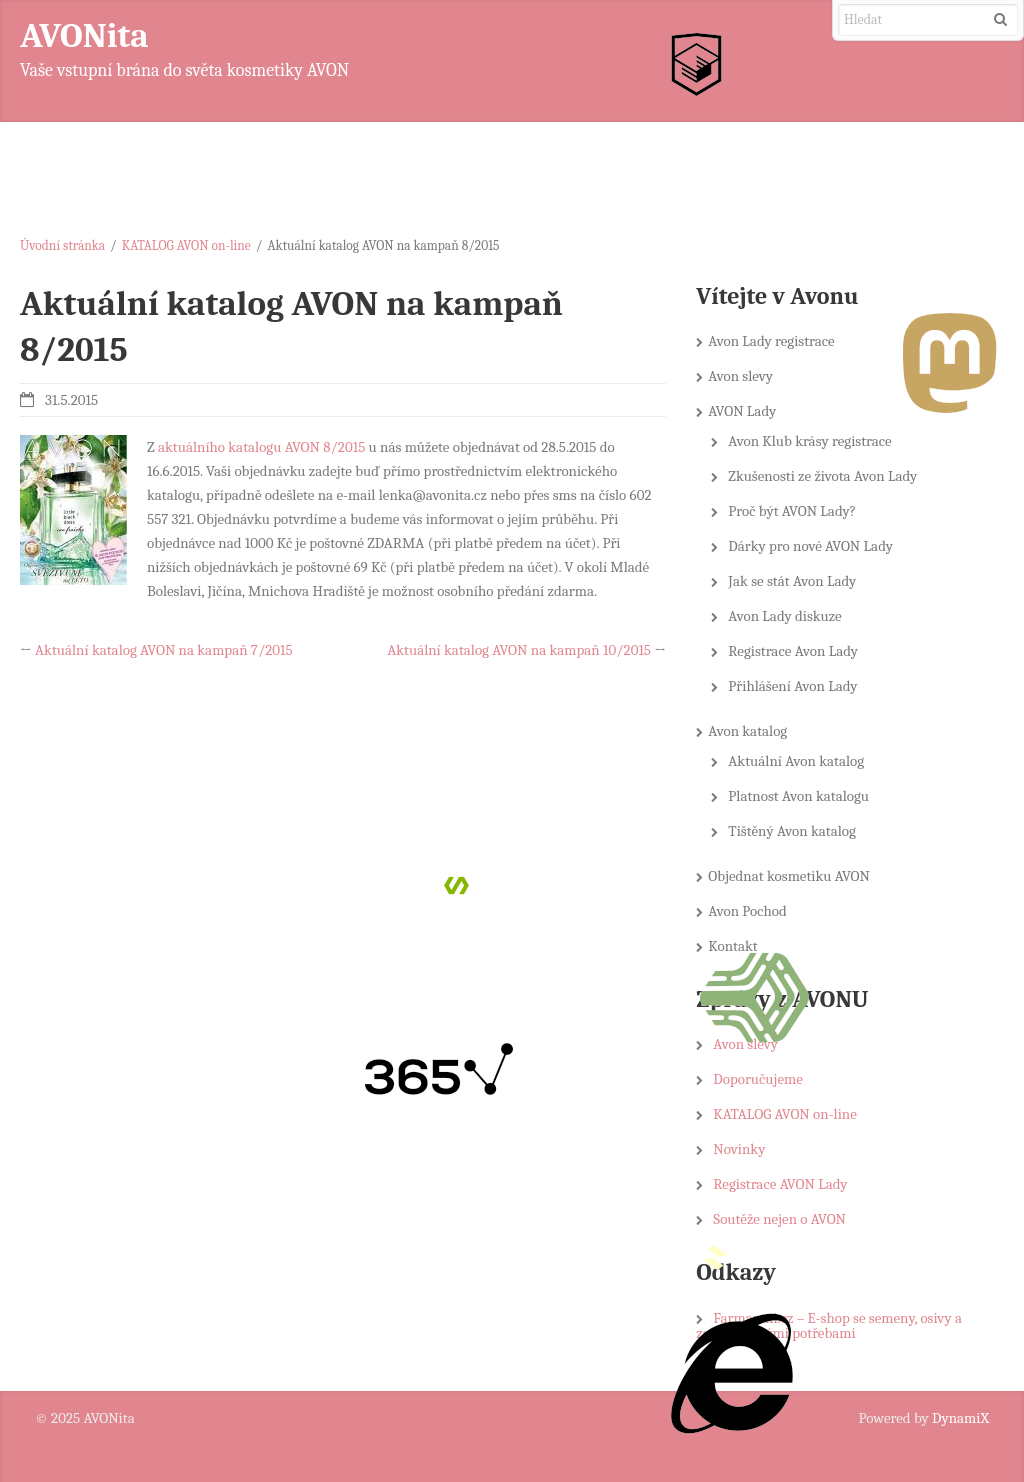 The image size is (1024, 1482). I want to click on open Internet Explorer browser, so click(735, 1376).